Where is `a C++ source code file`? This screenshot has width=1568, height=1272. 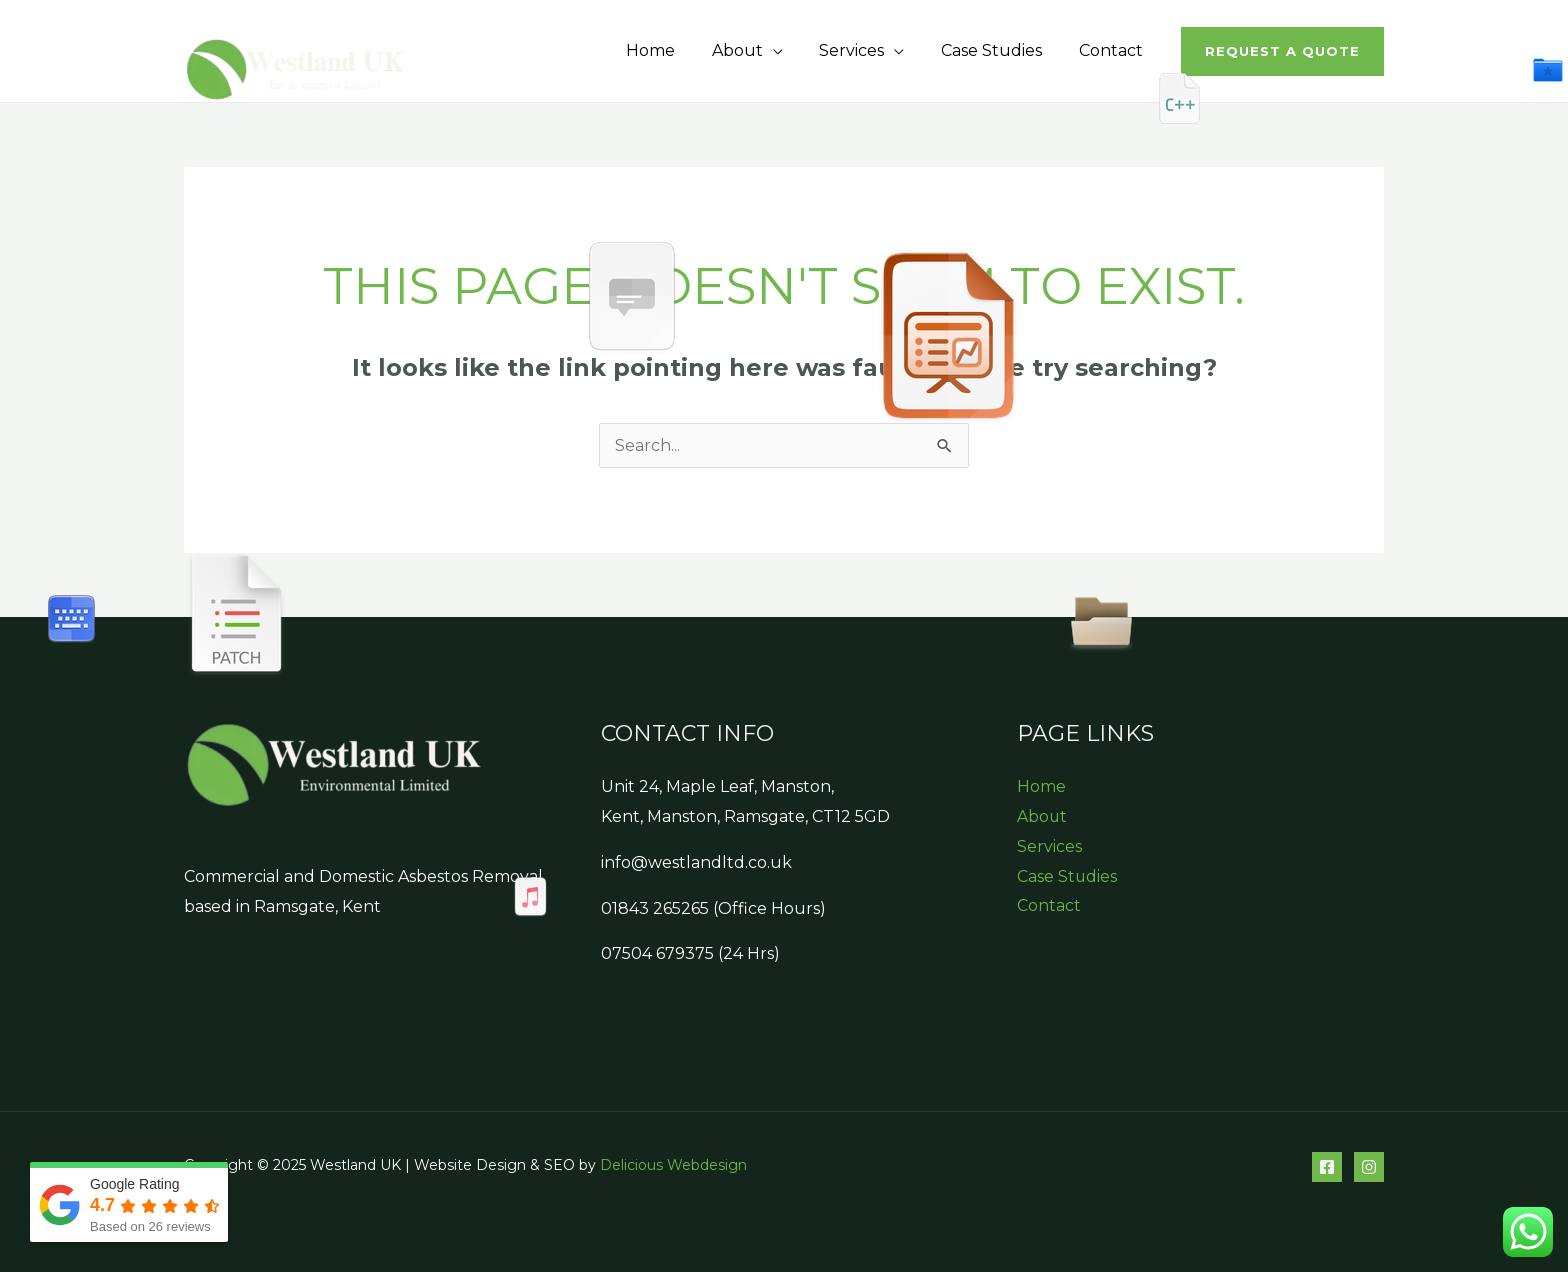
a C++ source code file is located at coordinates (1179, 98).